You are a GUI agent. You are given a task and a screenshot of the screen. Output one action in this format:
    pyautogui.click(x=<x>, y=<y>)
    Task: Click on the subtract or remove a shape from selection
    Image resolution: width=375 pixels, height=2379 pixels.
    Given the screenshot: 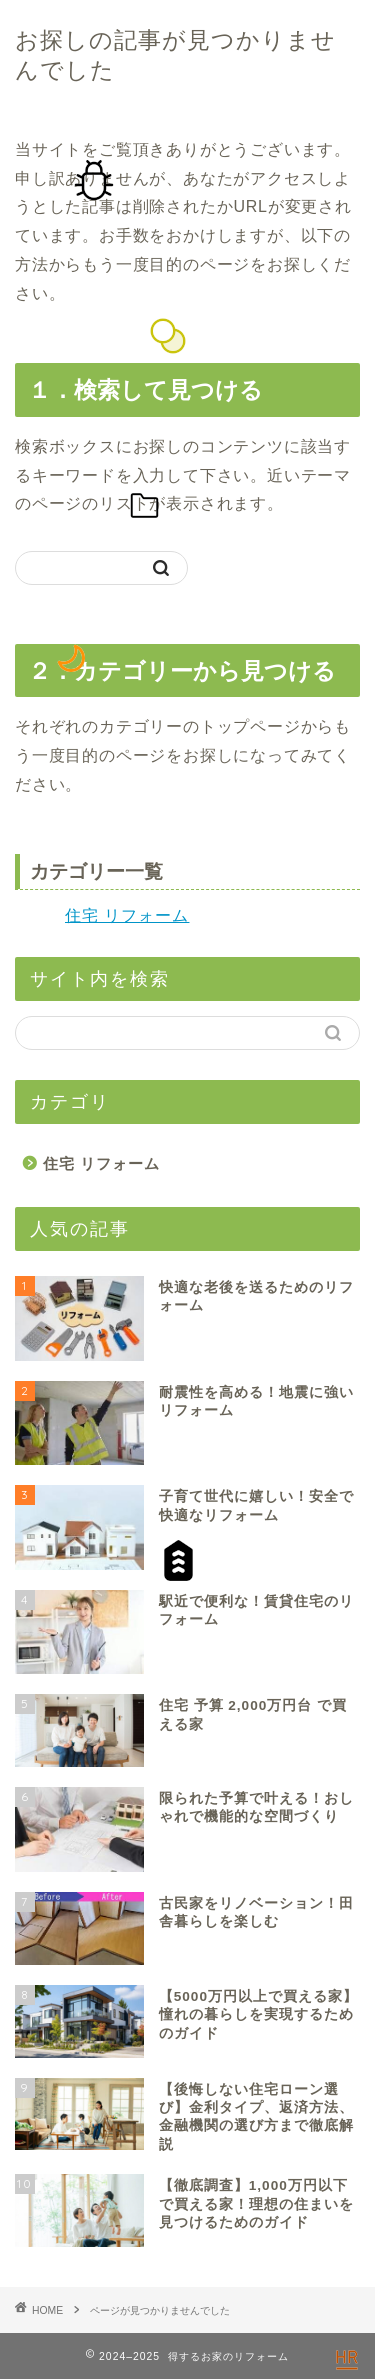 What is the action you would take?
    pyautogui.click(x=168, y=336)
    